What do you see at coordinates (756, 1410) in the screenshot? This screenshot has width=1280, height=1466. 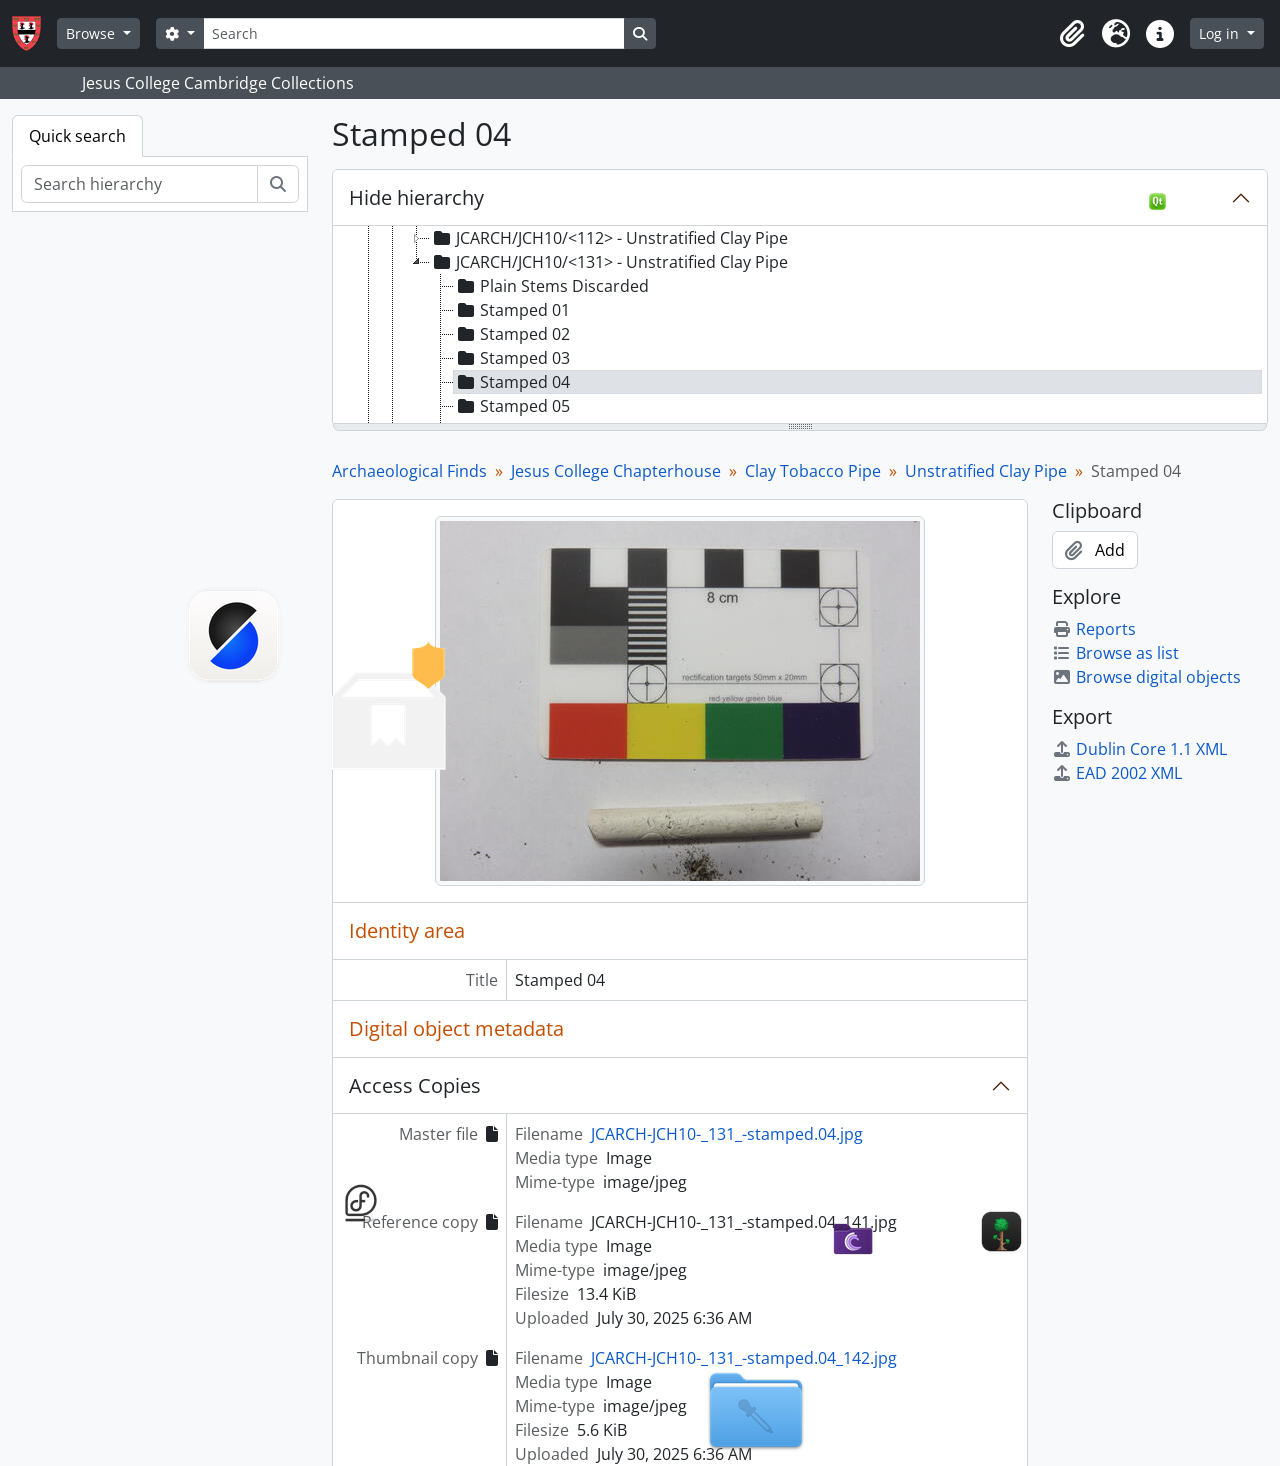 I see `folder containing color picker or eyedropper tool assets` at bounding box center [756, 1410].